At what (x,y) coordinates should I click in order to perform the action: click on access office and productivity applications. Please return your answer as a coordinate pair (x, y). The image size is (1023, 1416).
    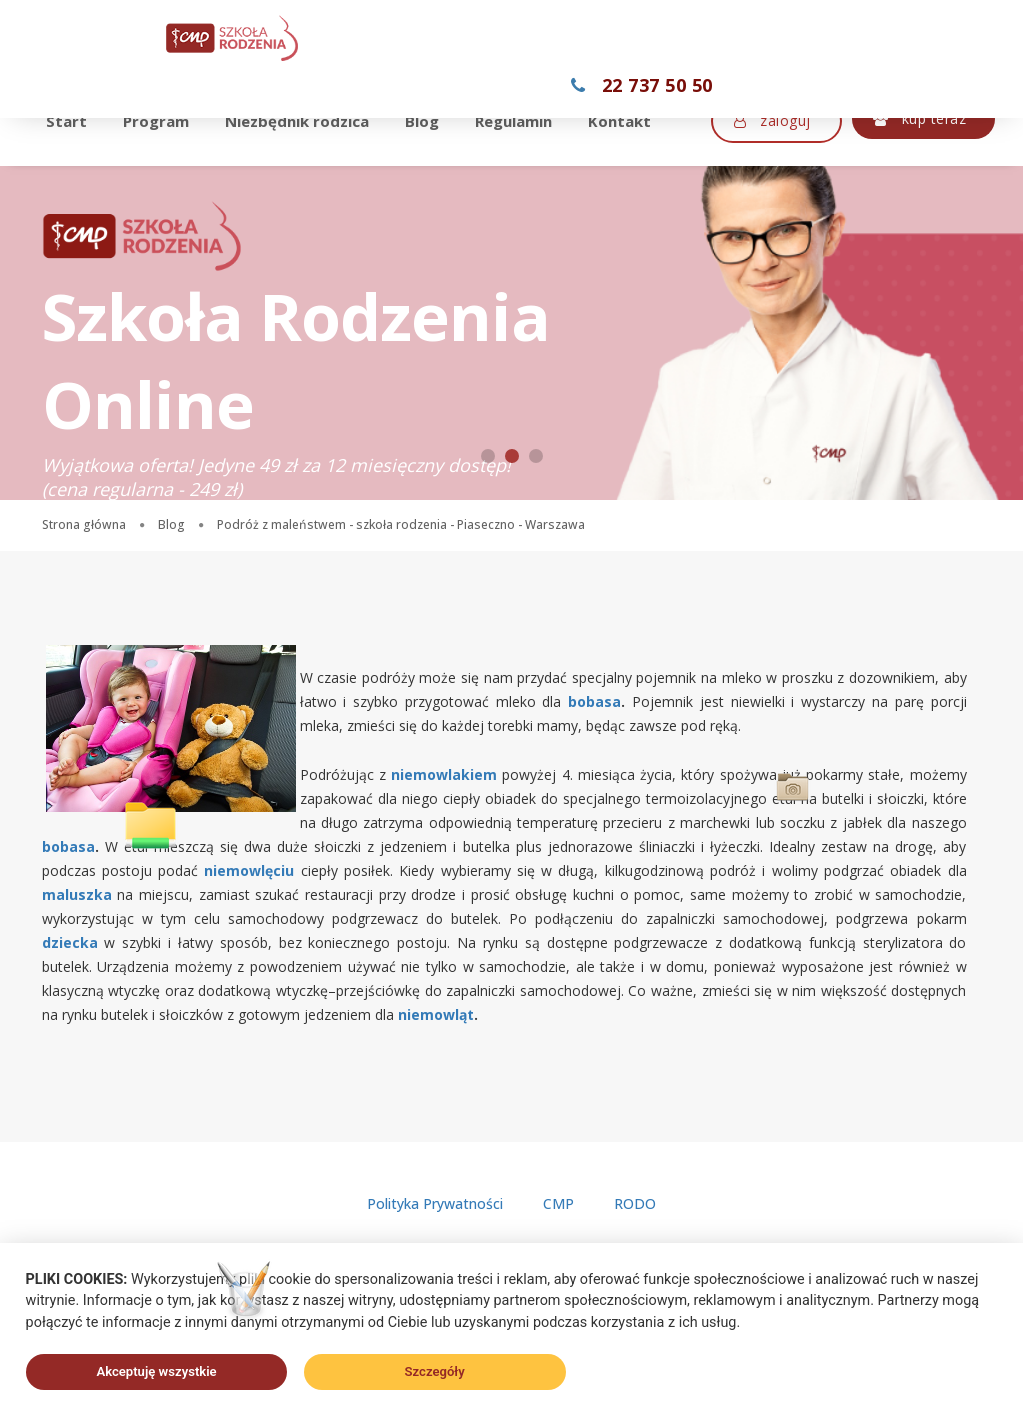
    Looking at the image, I should click on (245, 1288).